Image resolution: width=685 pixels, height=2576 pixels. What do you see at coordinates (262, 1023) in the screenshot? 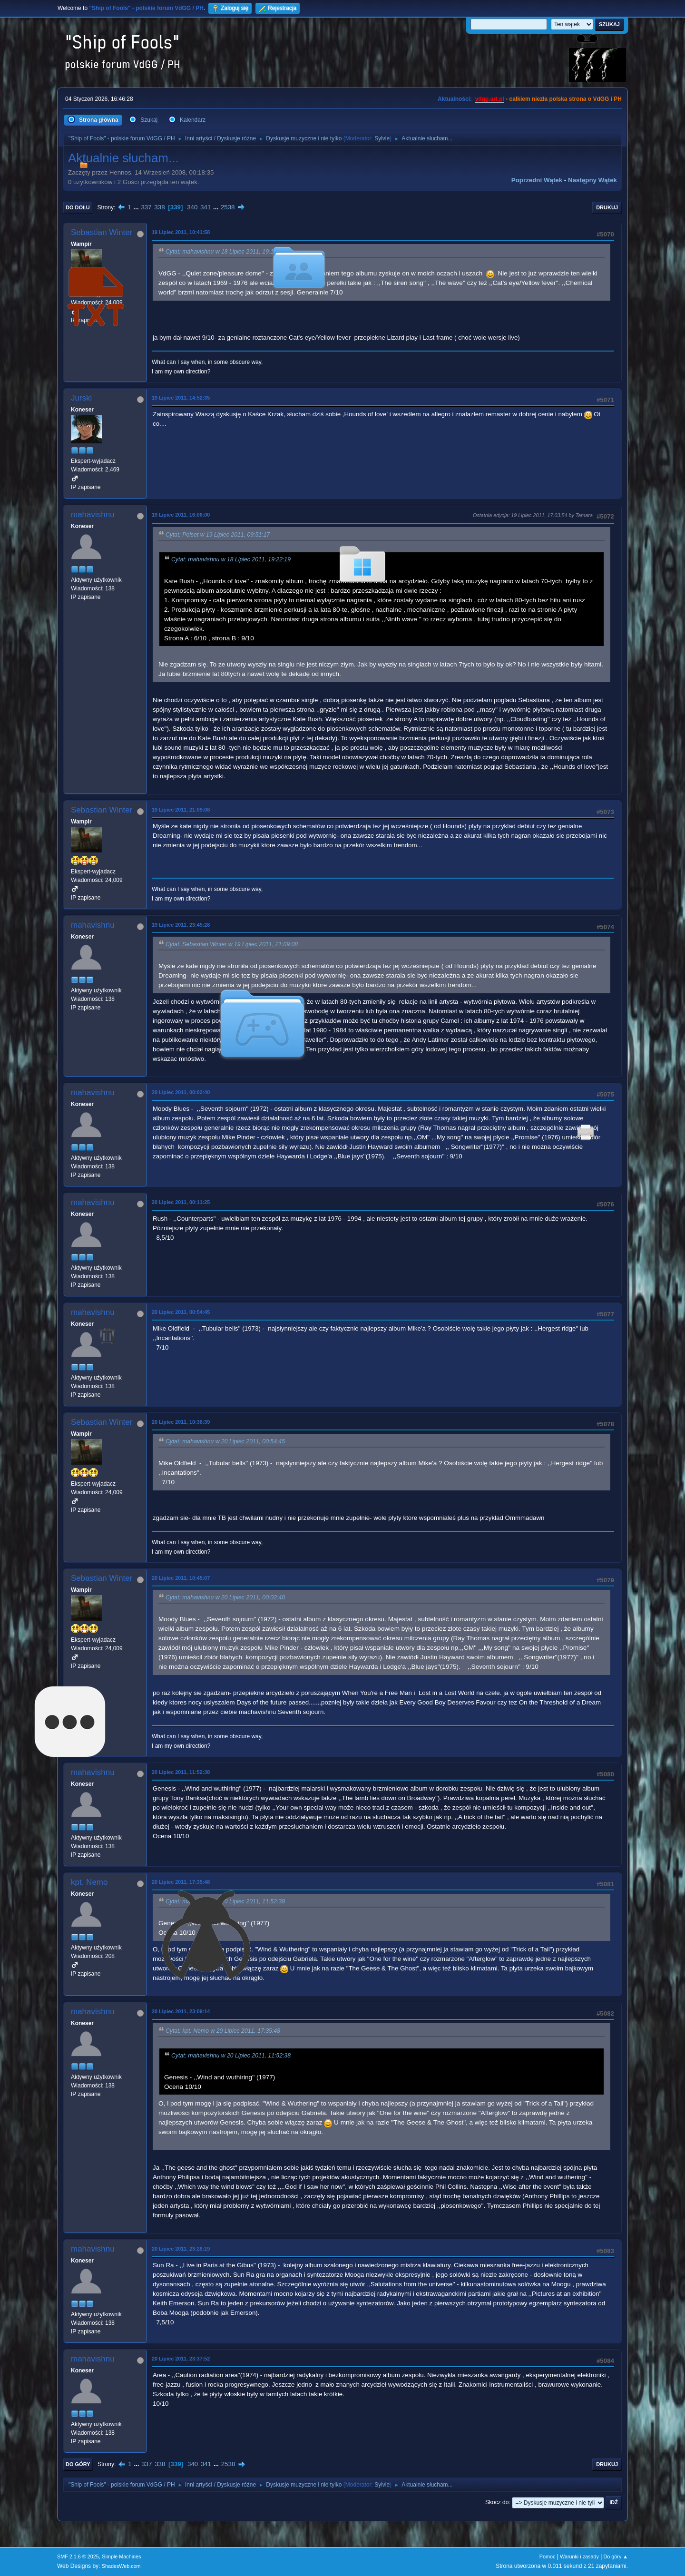
I see `open your games folder` at bounding box center [262, 1023].